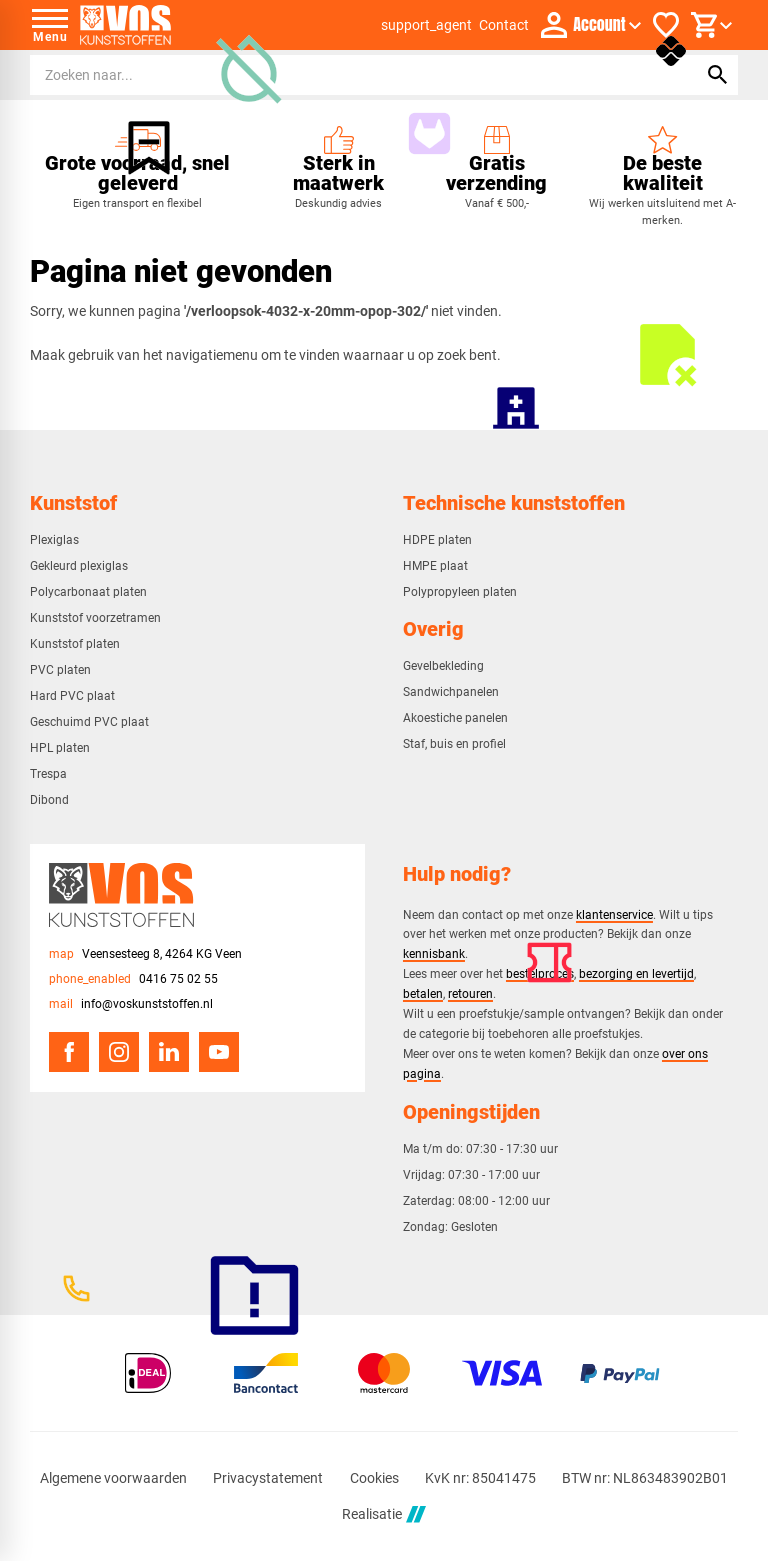 The image size is (768, 1561). I want to click on open GitLab, so click(429, 133).